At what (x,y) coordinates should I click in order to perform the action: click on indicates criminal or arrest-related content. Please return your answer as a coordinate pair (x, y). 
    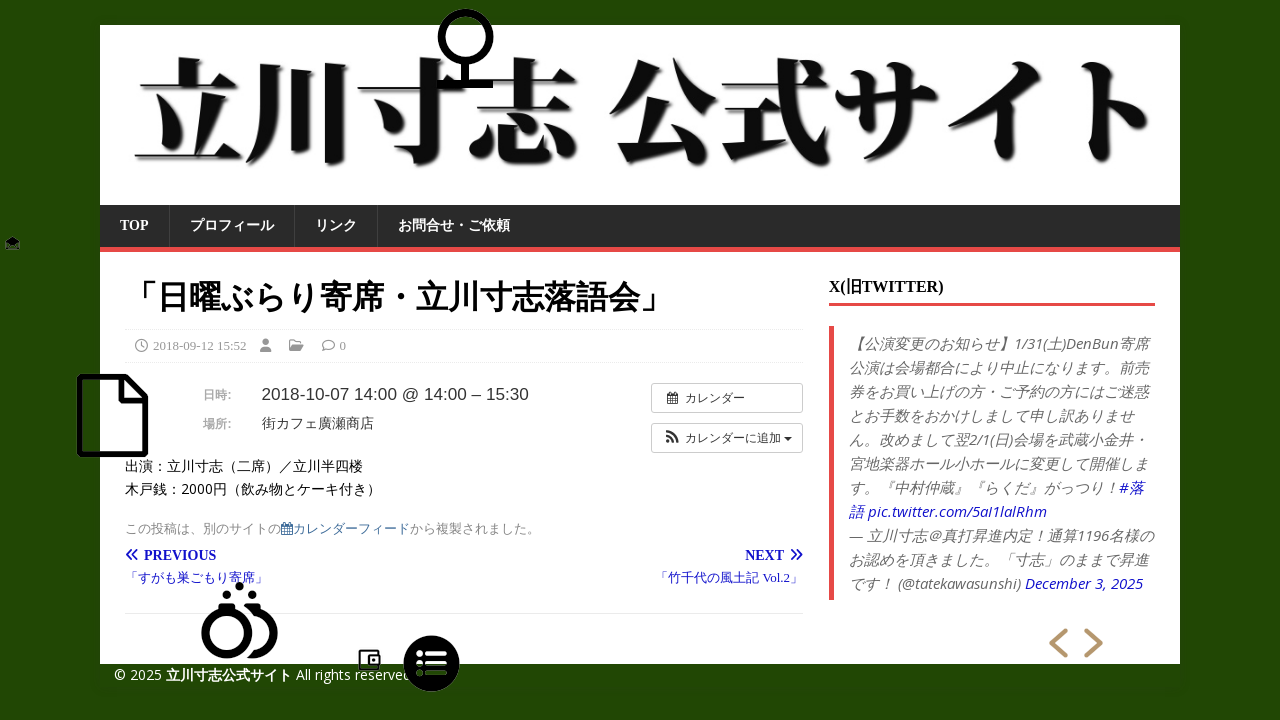
    Looking at the image, I should click on (239, 624).